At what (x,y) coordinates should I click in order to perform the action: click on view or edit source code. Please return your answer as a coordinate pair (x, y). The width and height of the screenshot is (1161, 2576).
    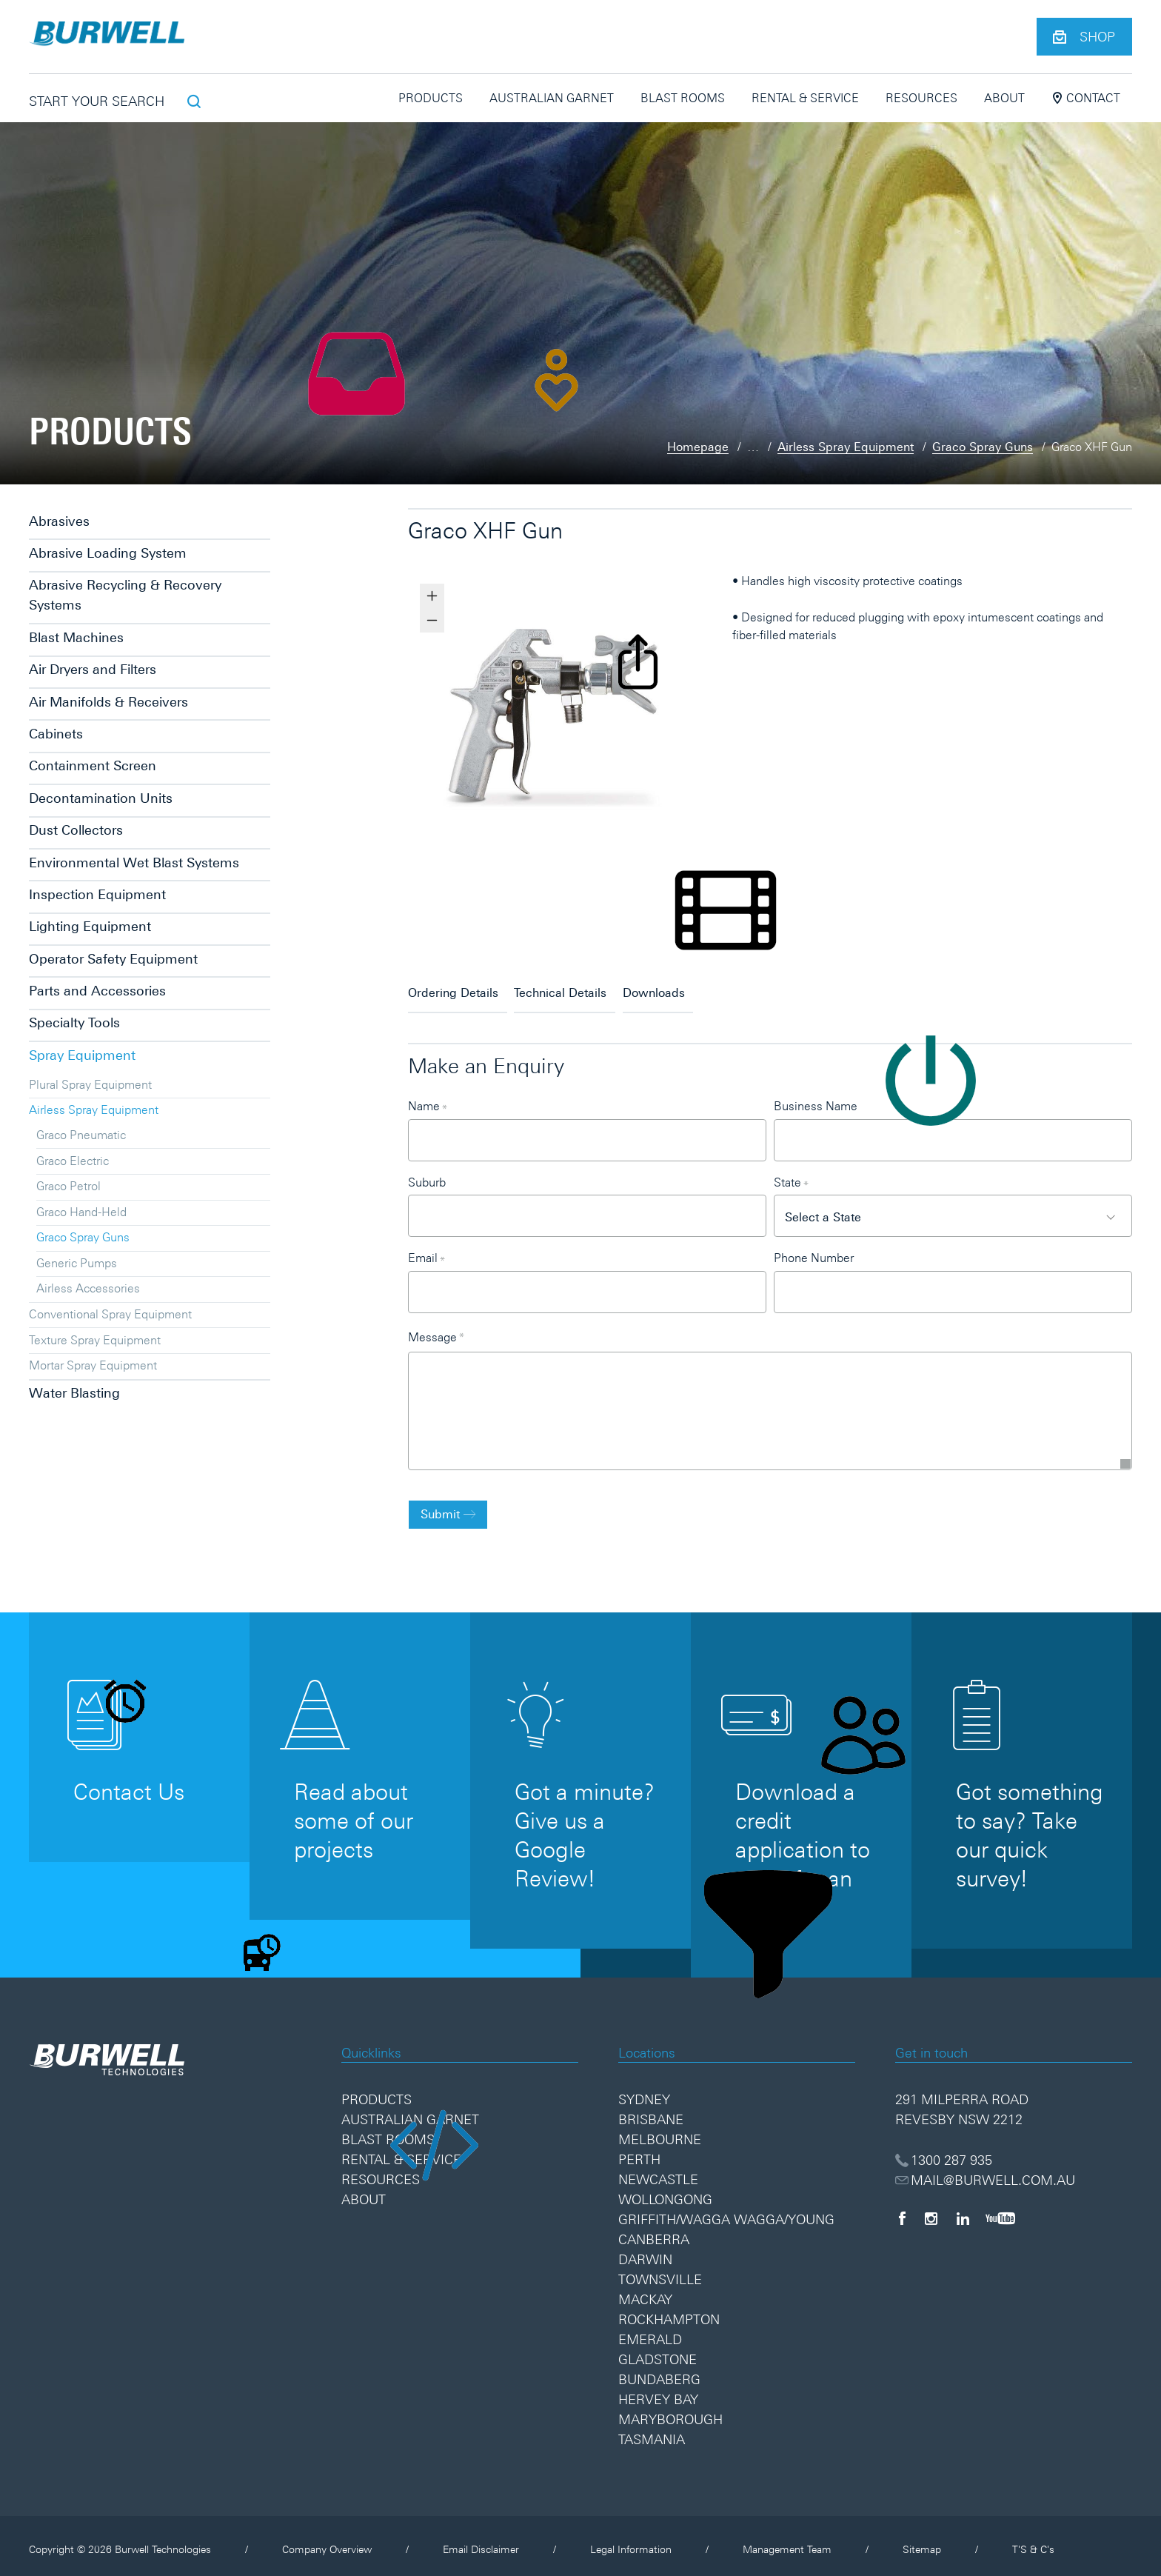
    Looking at the image, I should click on (434, 2145).